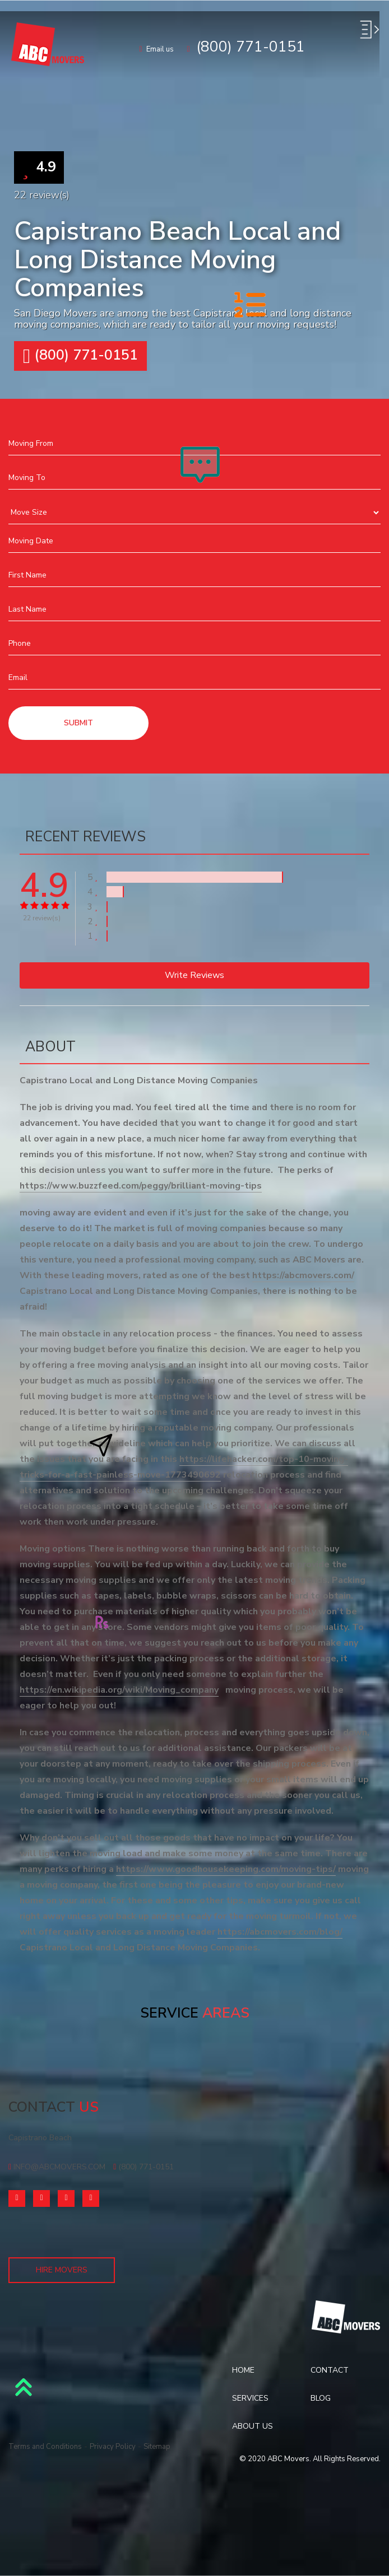 This screenshot has height=2576, width=389. Describe the element at coordinates (200, 463) in the screenshot. I see `open chat or messaging` at that location.